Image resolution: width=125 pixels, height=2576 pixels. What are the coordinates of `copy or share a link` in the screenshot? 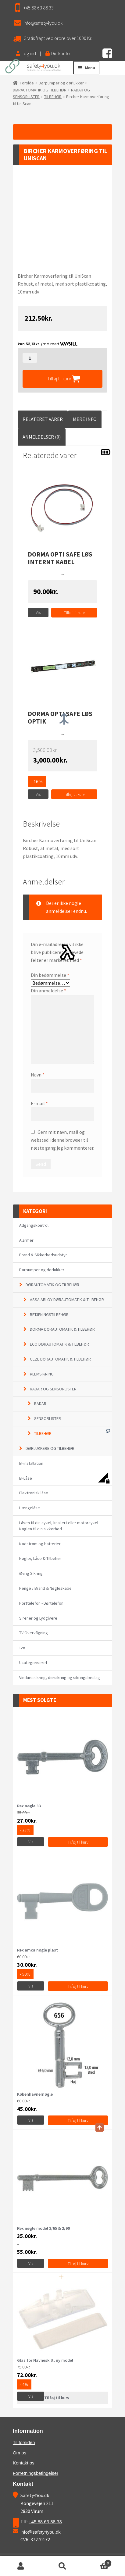 It's located at (12, 66).